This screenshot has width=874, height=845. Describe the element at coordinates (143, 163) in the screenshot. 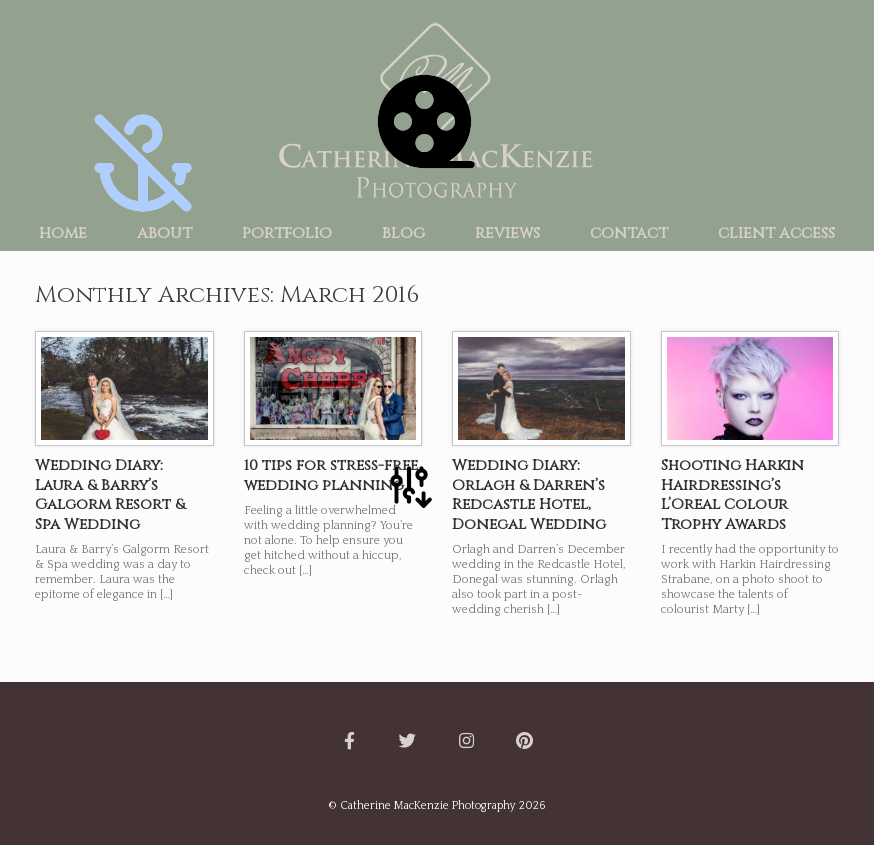

I see `disable anchor or fixed position` at that location.